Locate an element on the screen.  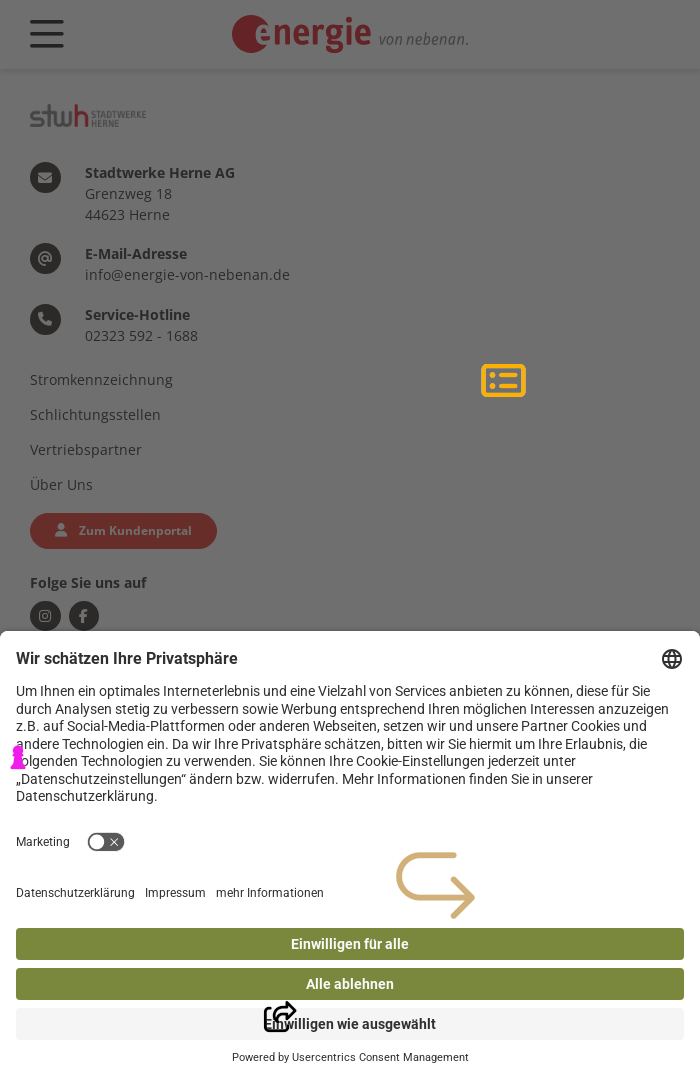
redo last action is located at coordinates (435, 882).